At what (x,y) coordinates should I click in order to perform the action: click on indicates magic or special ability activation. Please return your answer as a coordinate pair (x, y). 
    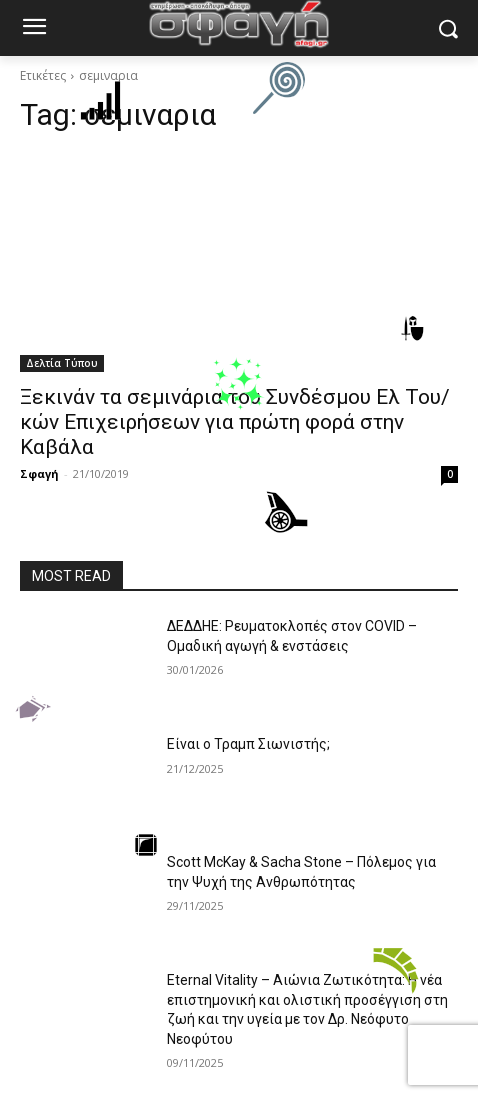
    Looking at the image, I should click on (238, 383).